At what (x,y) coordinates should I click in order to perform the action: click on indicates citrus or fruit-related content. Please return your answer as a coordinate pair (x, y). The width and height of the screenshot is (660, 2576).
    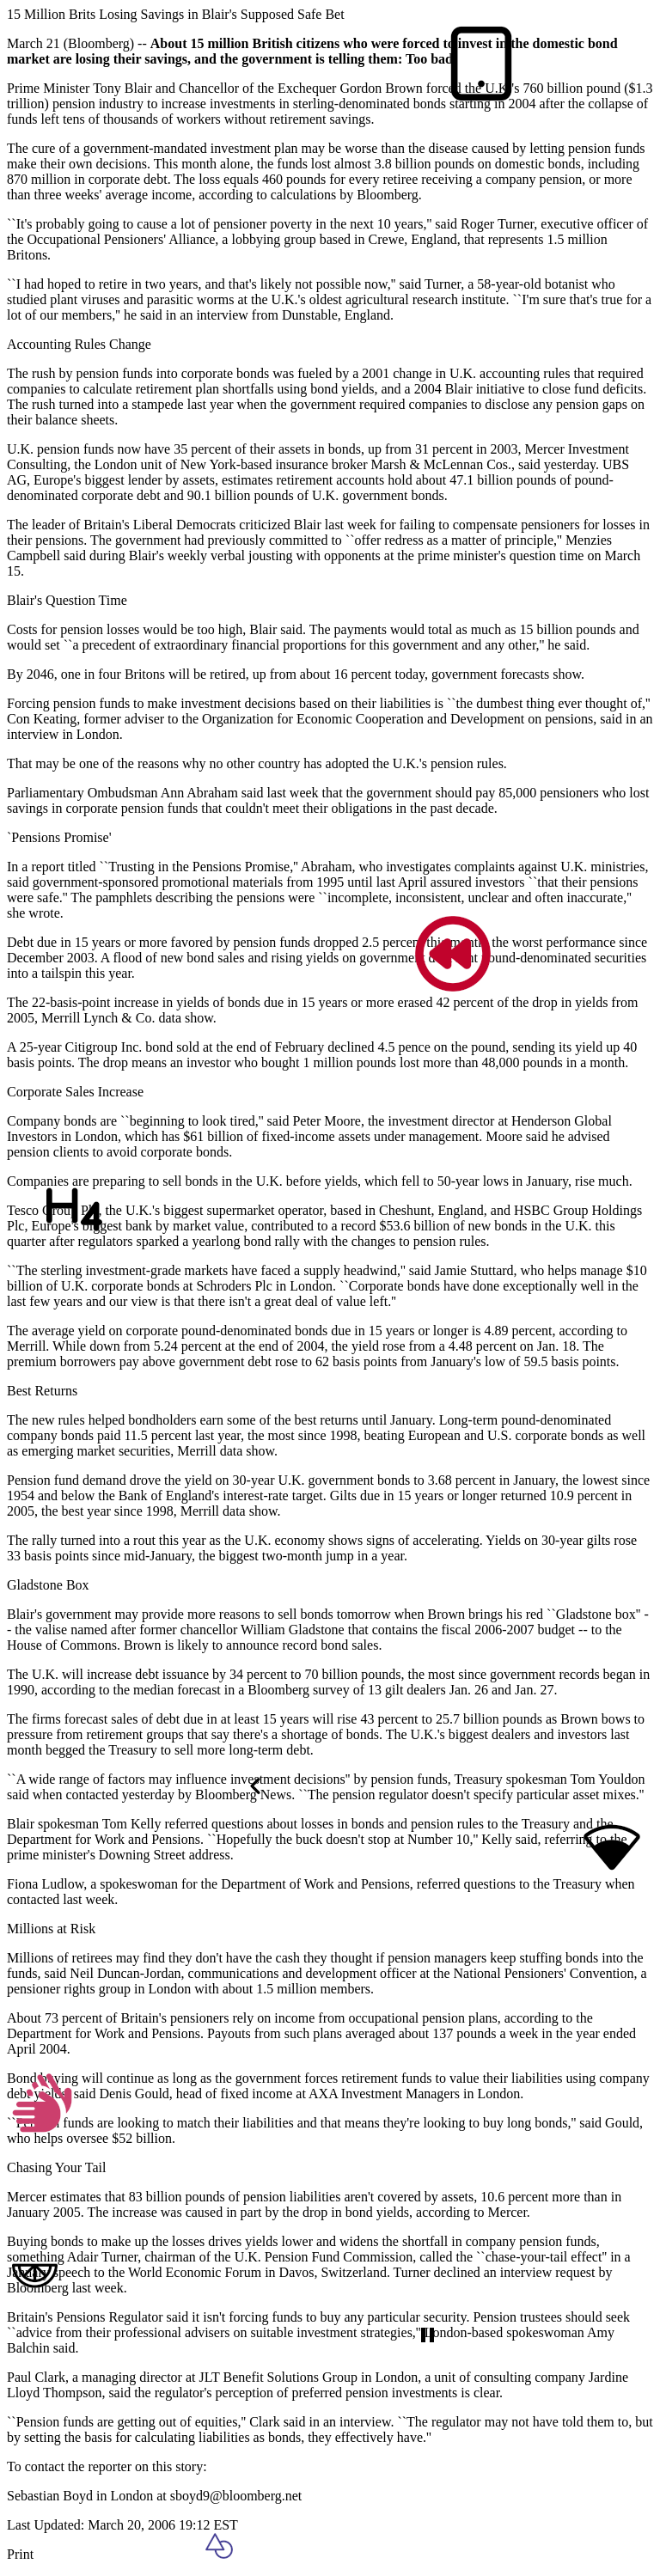
    Looking at the image, I should click on (34, 2272).